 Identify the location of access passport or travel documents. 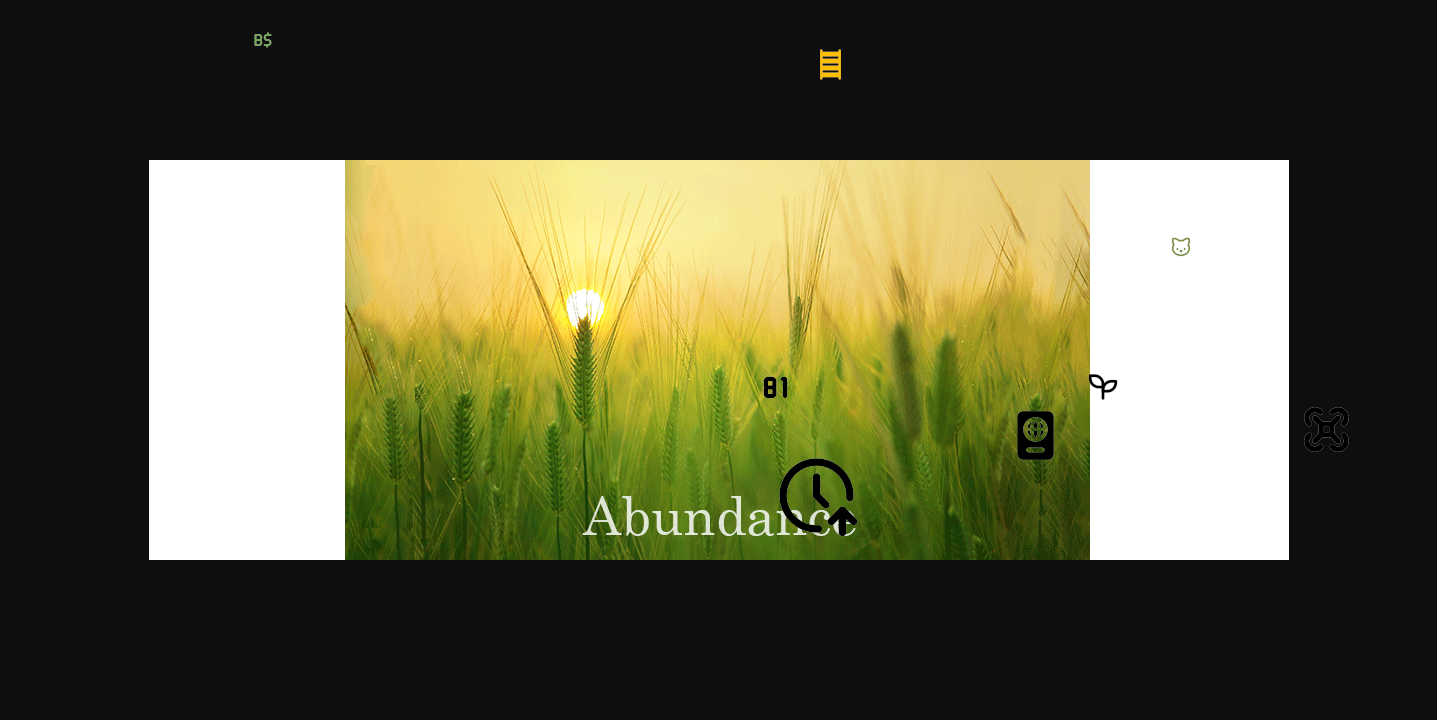
(1035, 435).